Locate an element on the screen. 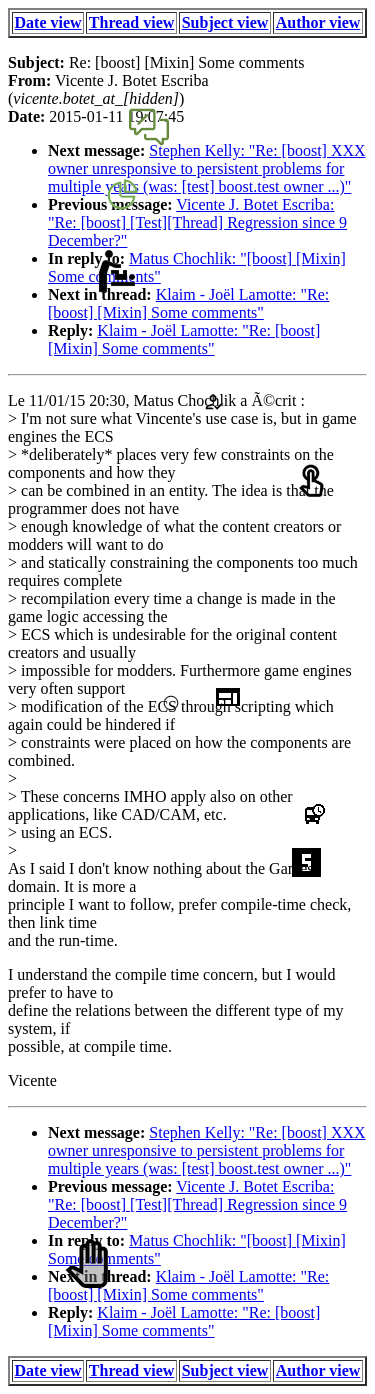 The image size is (375, 1394). tap to interact with this element is located at coordinates (311, 481).